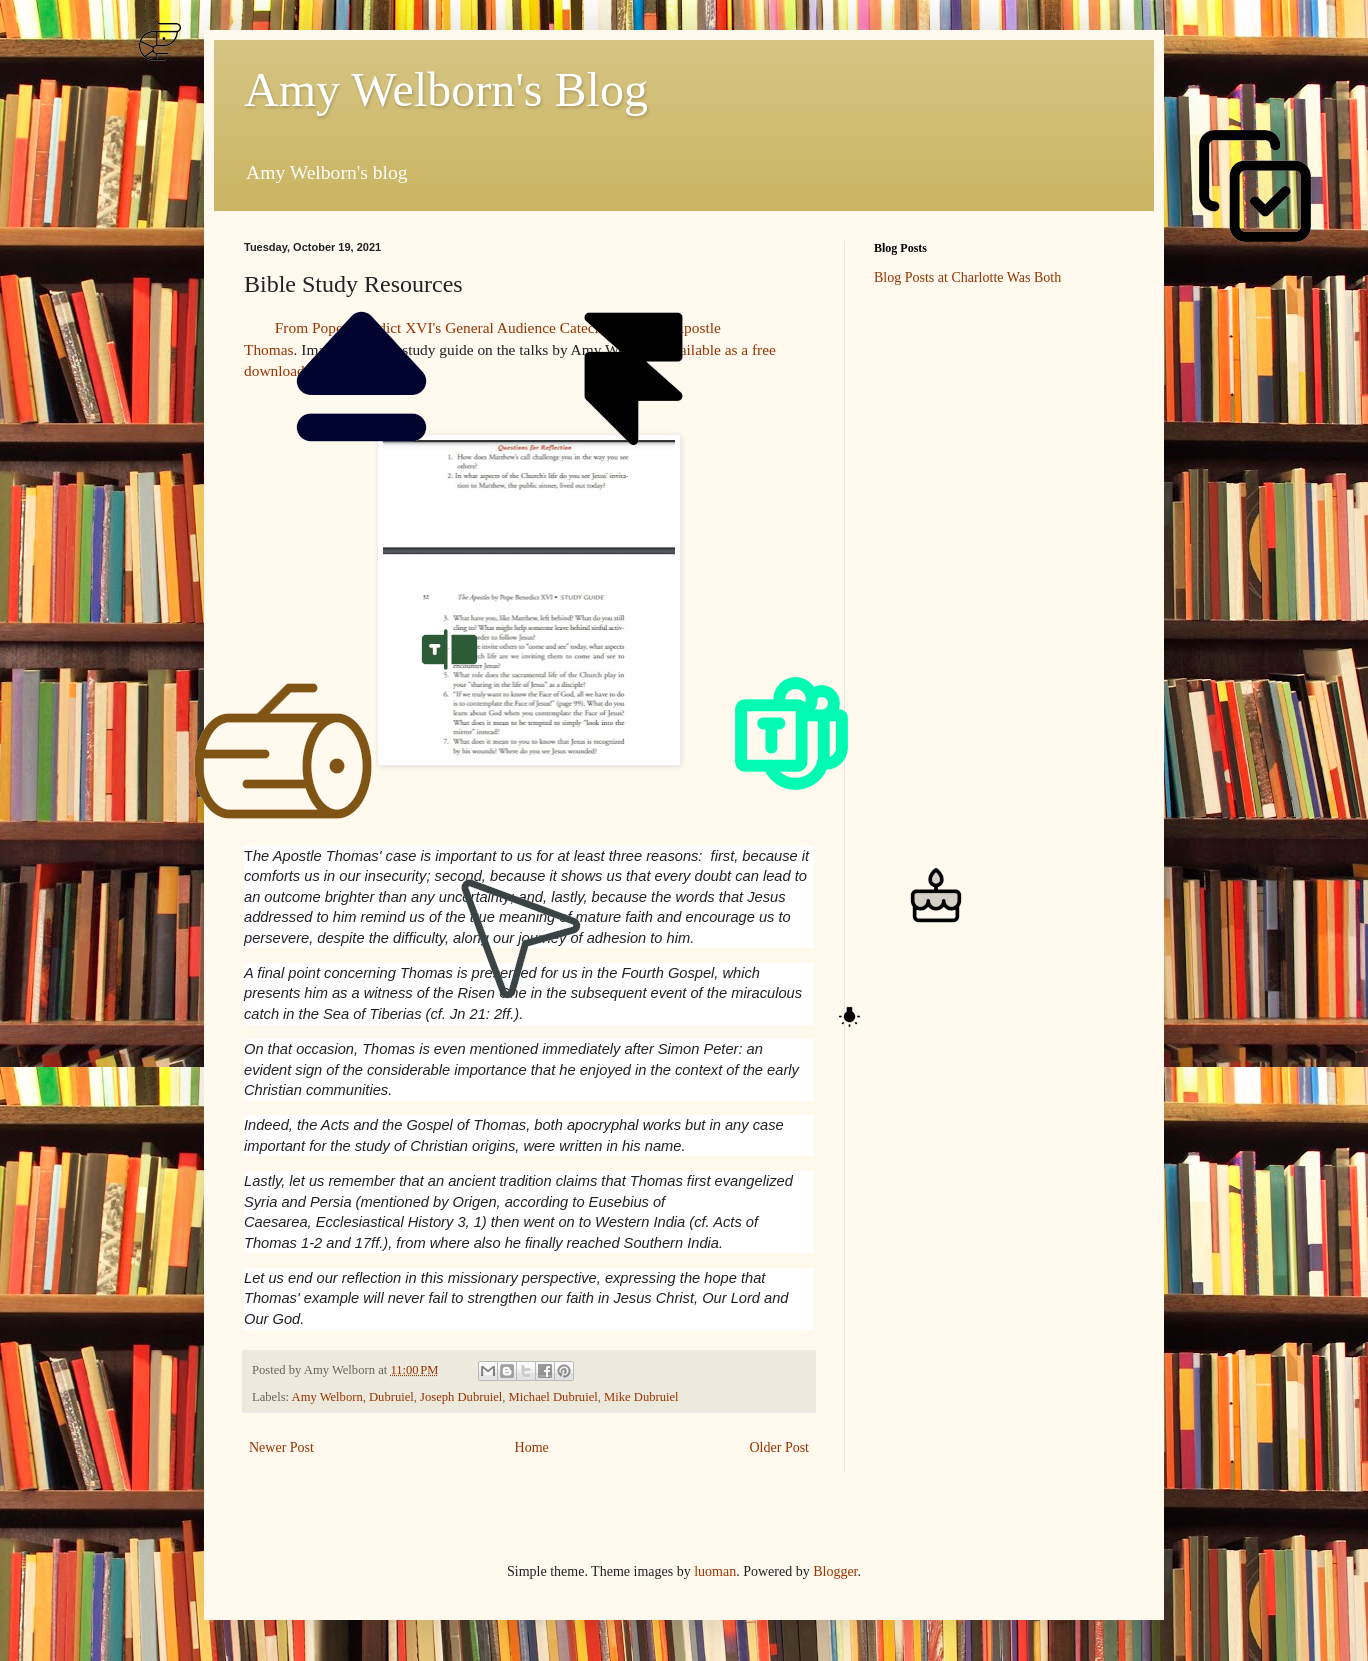 The height and width of the screenshot is (1661, 1368). Describe the element at coordinates (936, 899) in the screenshot. I see `view birthday or celebration notifications` at that location.